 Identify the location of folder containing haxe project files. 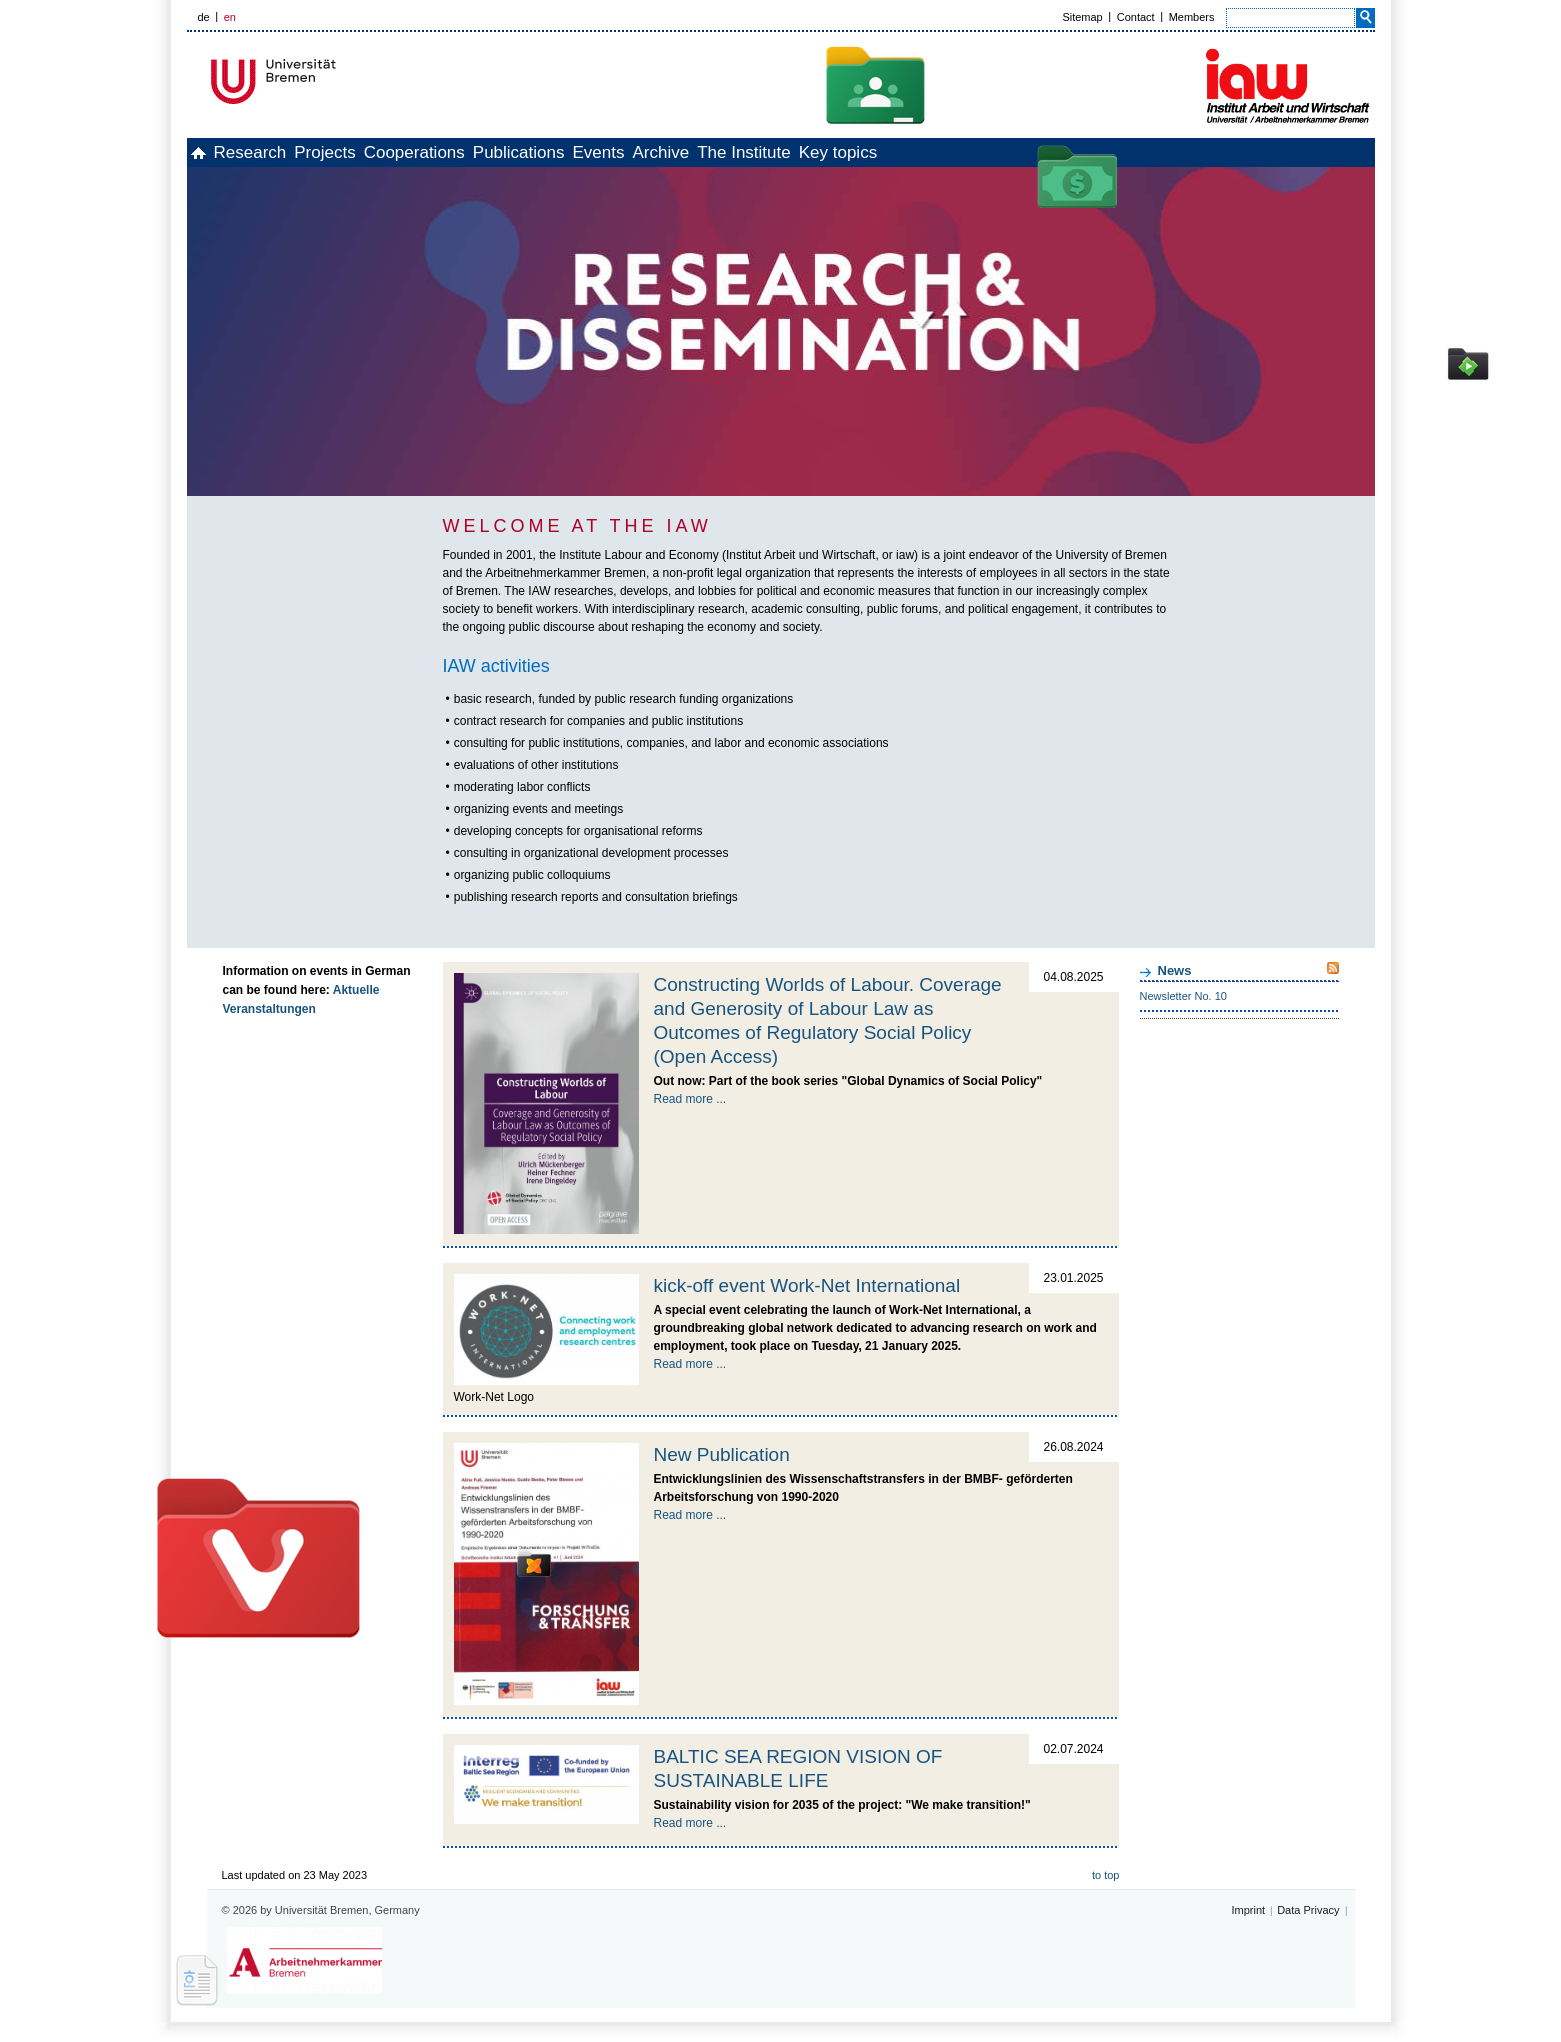
(534, 1564).